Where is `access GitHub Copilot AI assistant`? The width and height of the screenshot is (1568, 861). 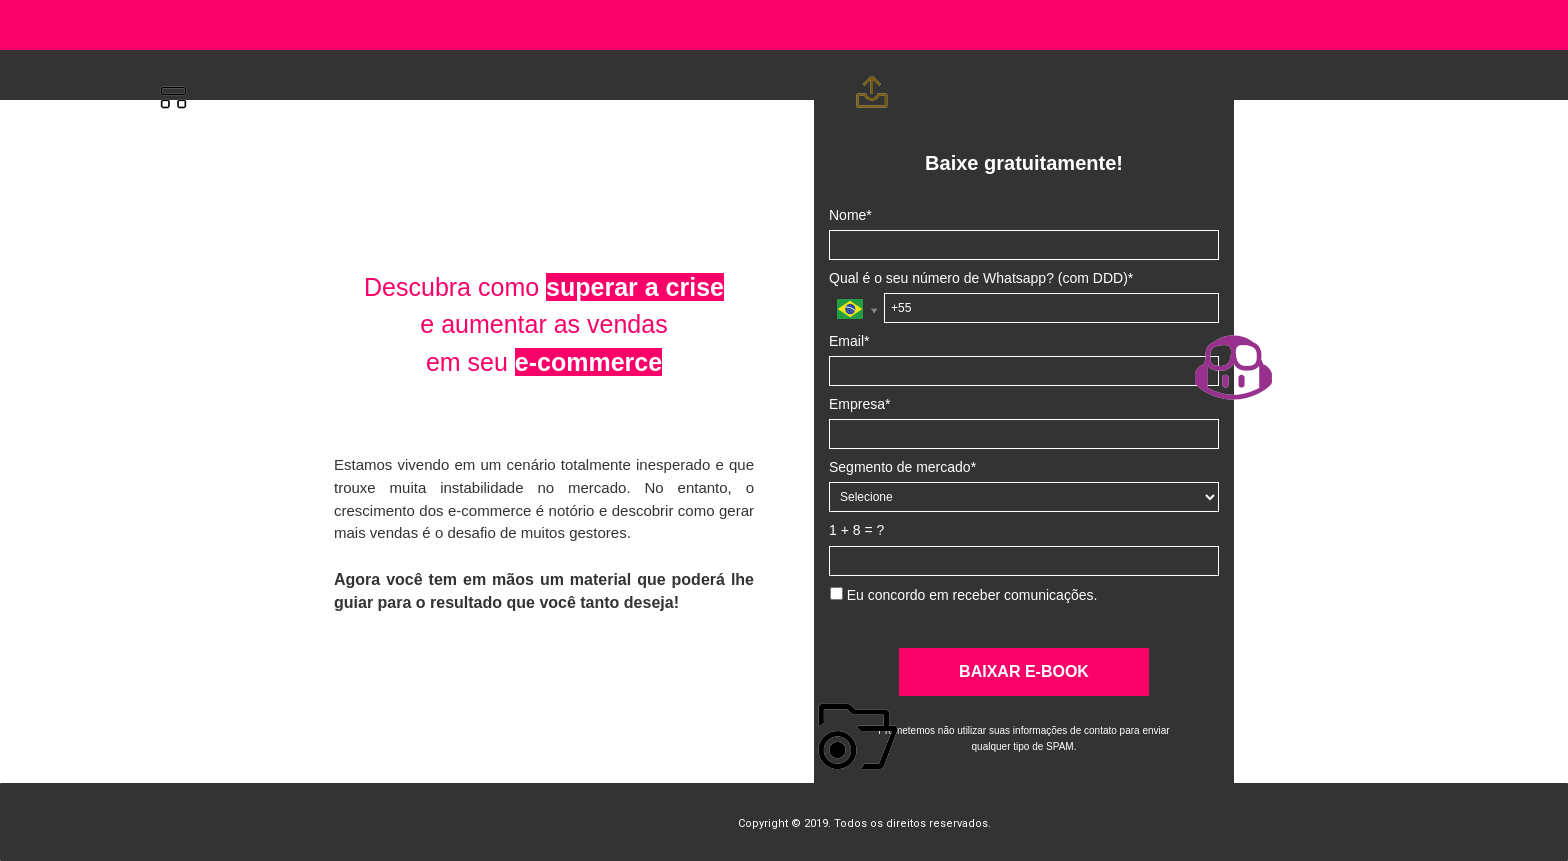
access GitHub Copilot AI assistant is located at coordinates (1233, 367).